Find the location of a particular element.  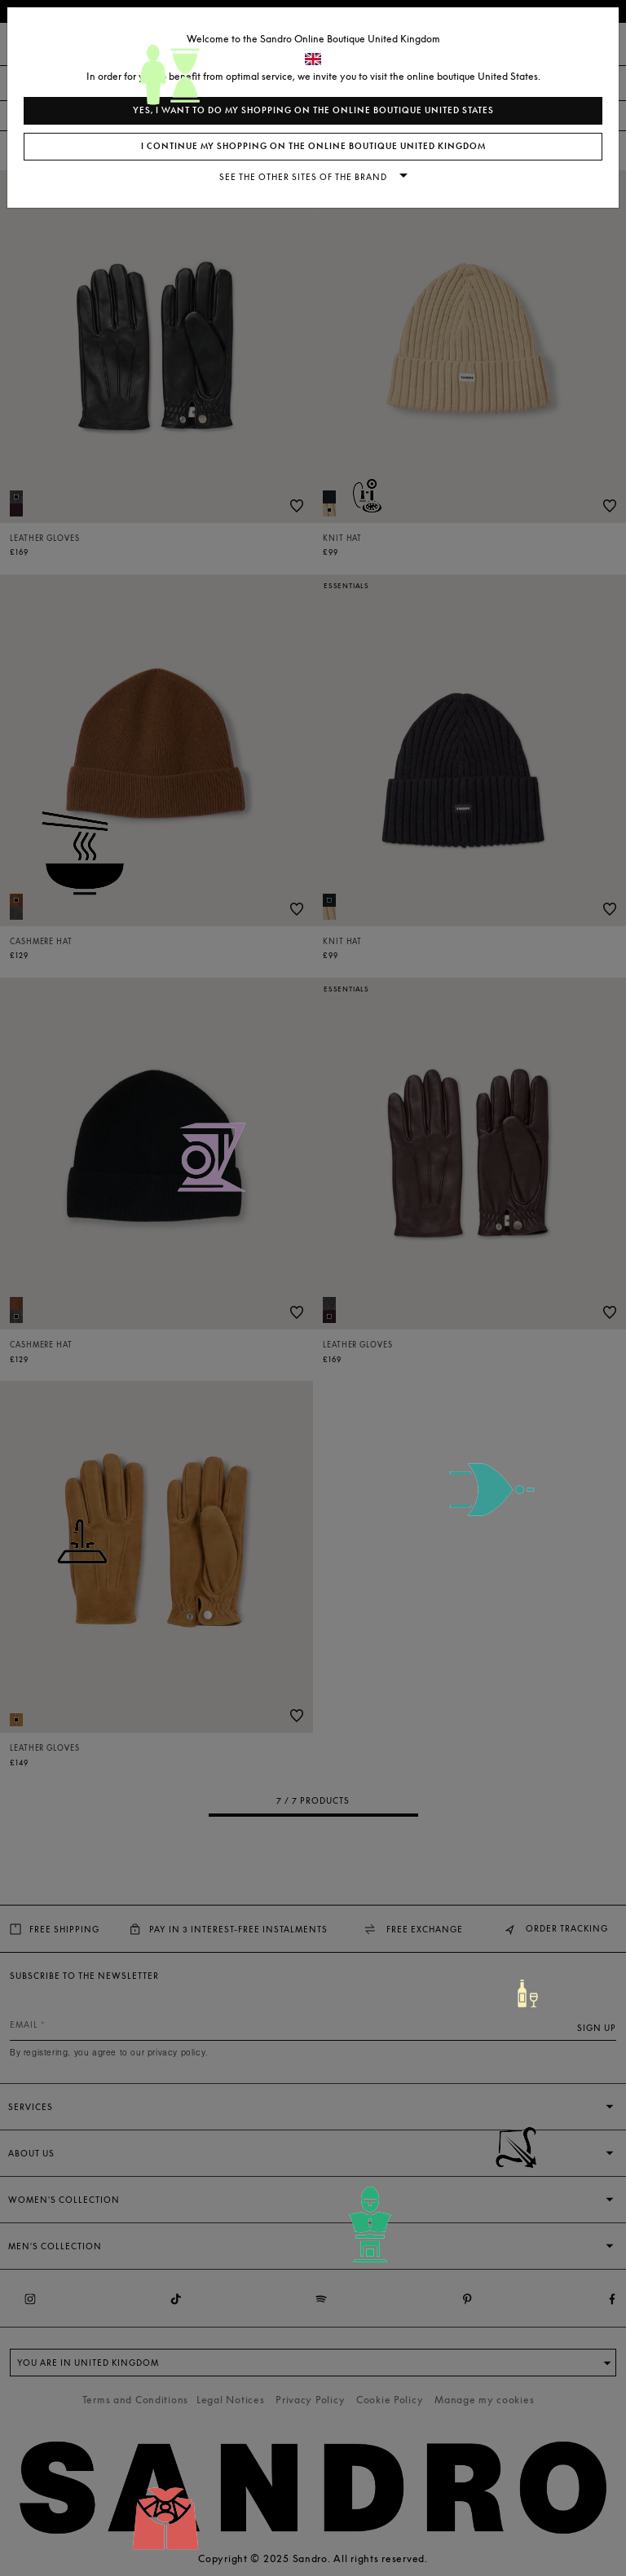

browse asian cuisine or noodle dishes is located at coordinates (85, 853).